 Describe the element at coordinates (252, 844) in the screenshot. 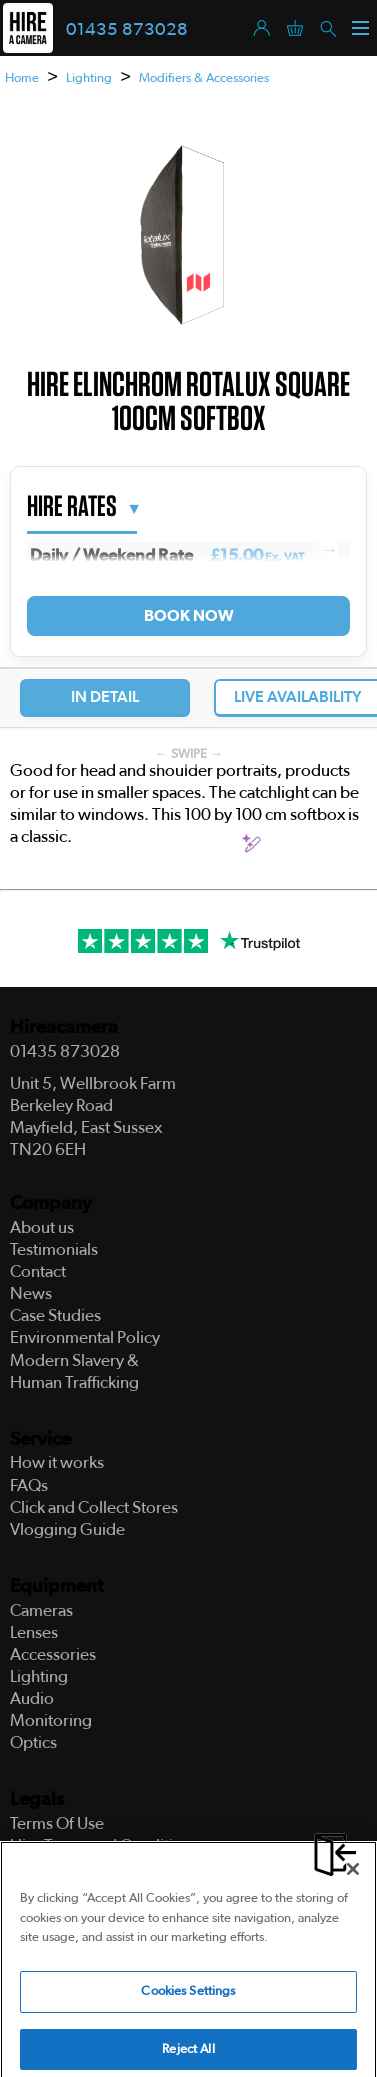

I see `edit with AI assistance` at that location.